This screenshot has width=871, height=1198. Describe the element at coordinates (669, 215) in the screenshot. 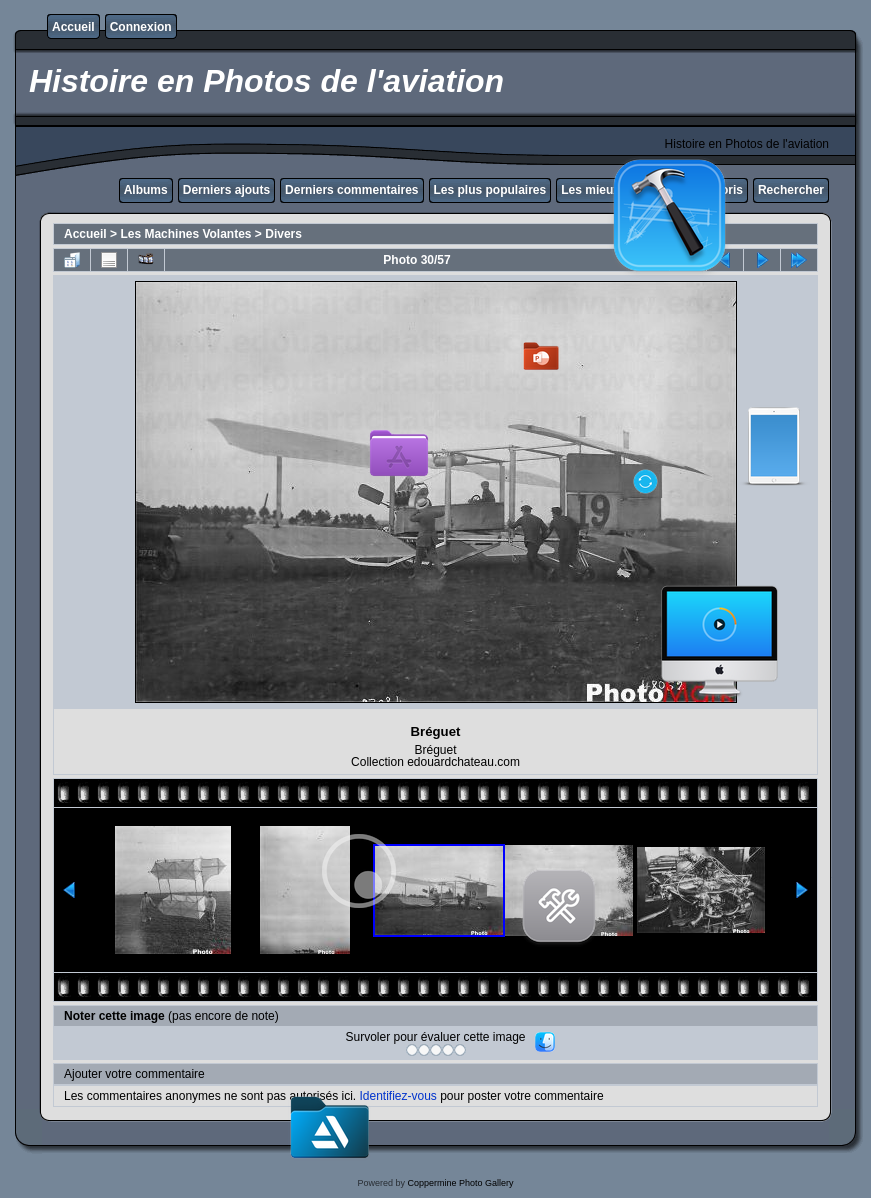

I see `open jockey media player app` at that location.